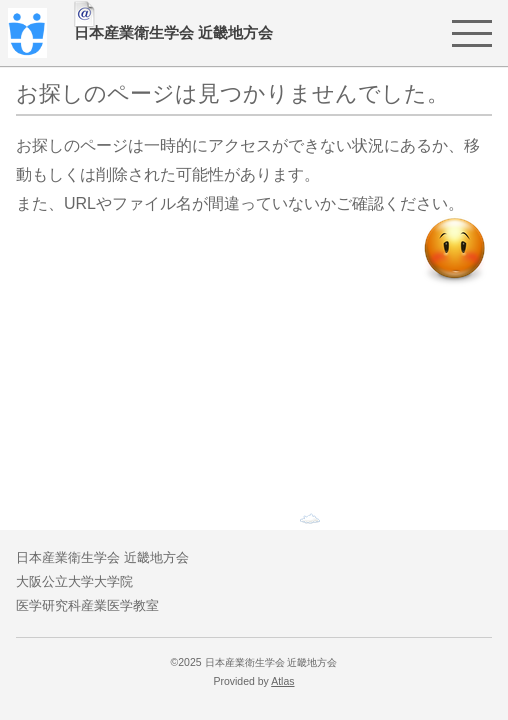 The image size is (508, 720). Describe the element at coordinates (455, 251) in the screenshot. I see `indicates embarrassment or awkwardness in a message` at that location.